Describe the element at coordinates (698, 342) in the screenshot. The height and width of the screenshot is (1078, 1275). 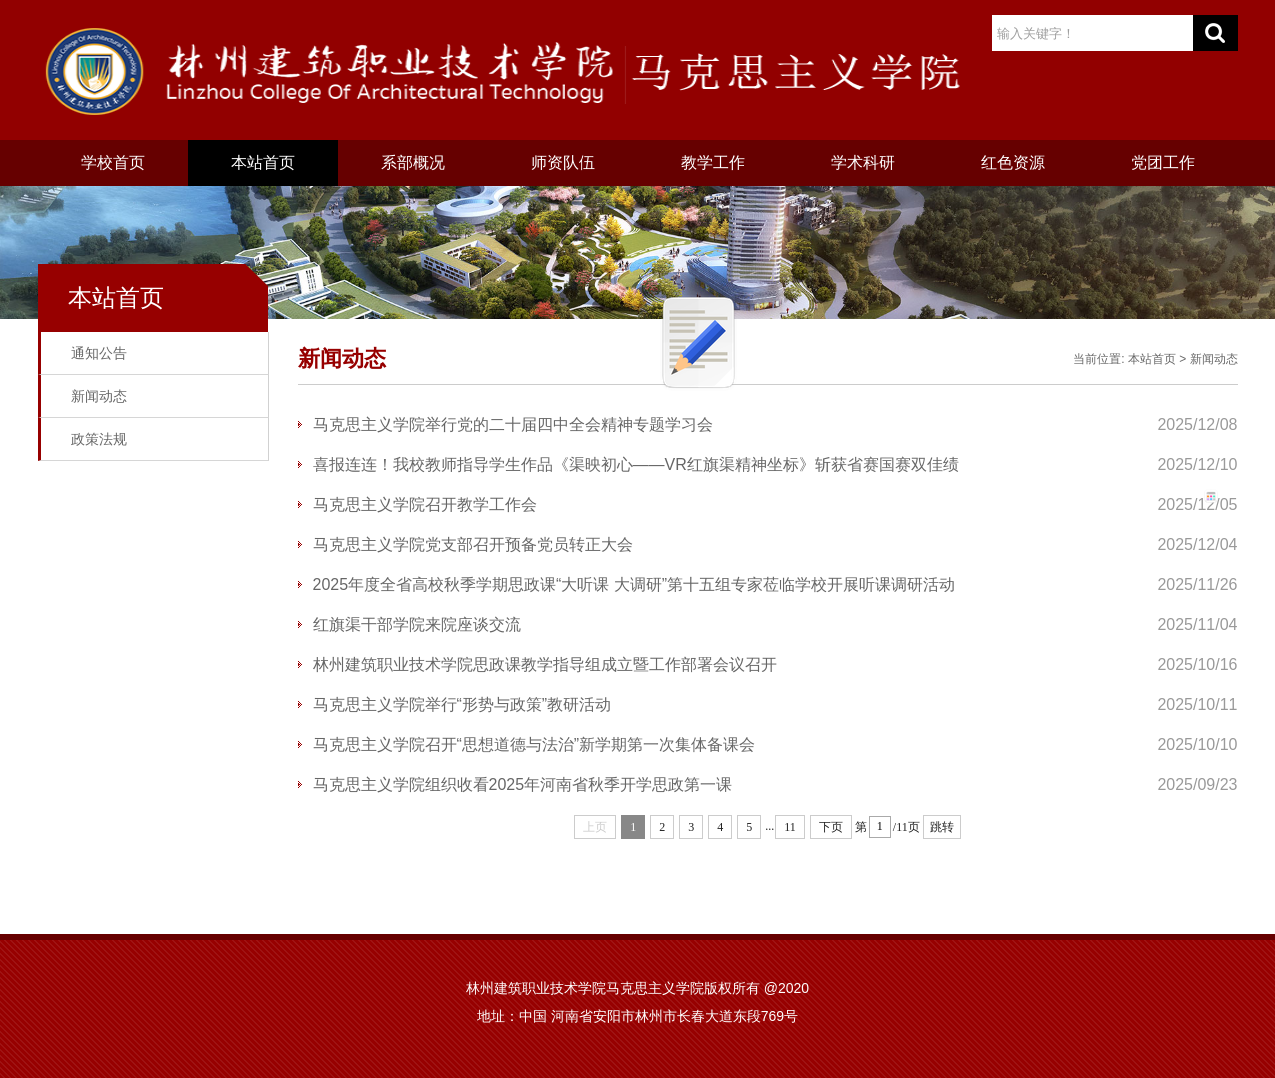
I see `open text editor application` at that location.